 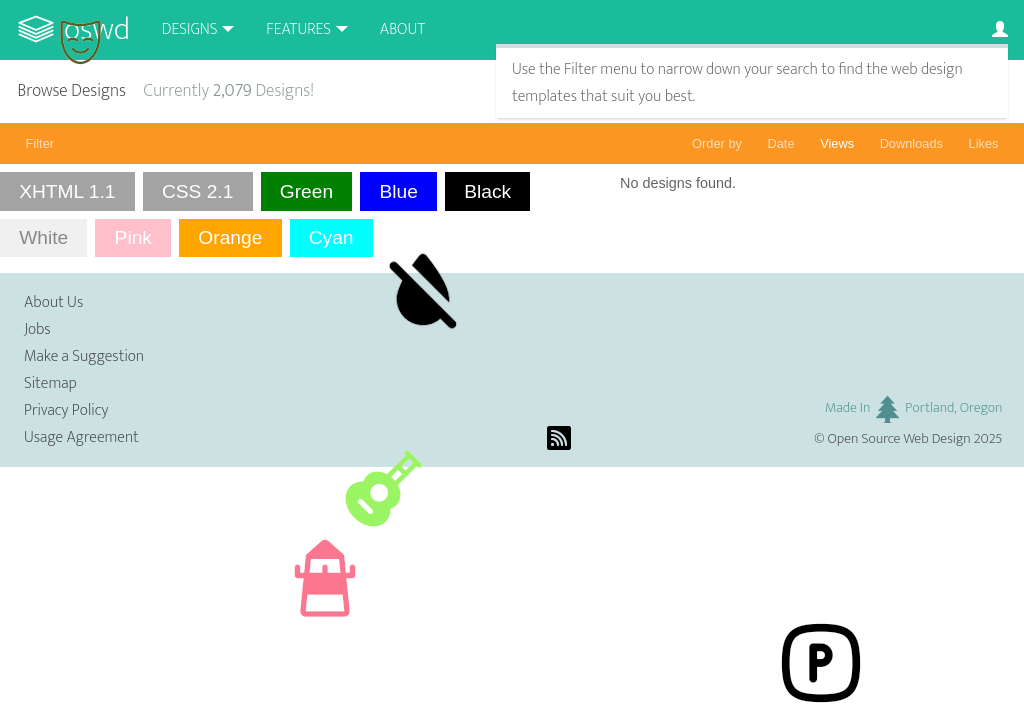 I want to click on access music or instrument tools, so click(x=383, y=489).